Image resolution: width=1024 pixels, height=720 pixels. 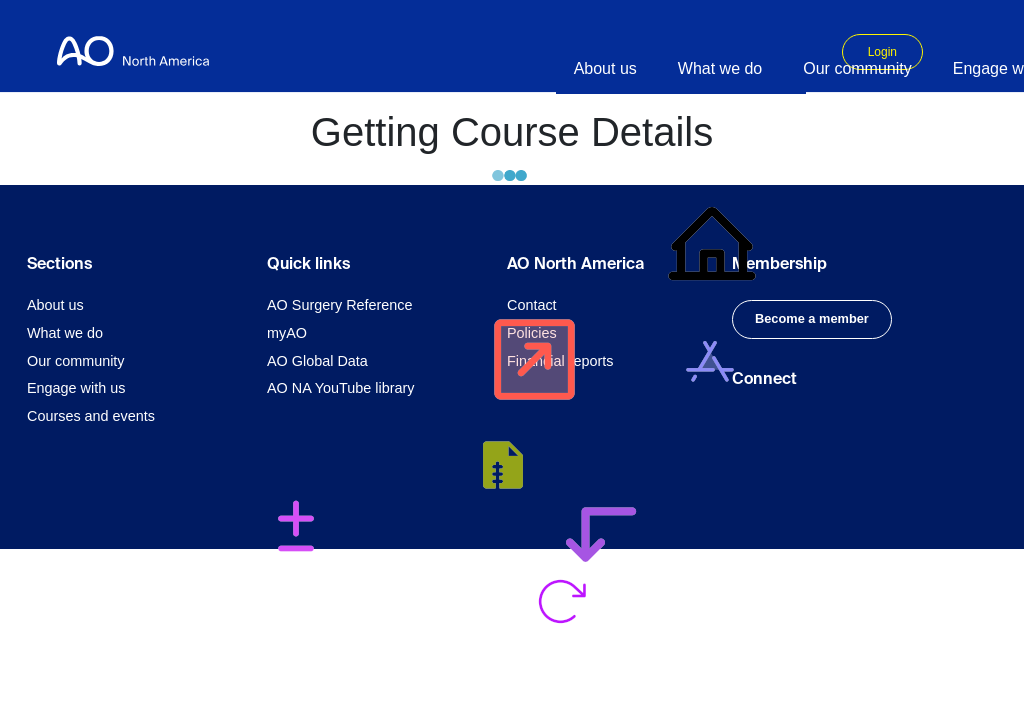 What do you see at coordinates (560, 601) in the screenshot?
I see `refresh or reload content` at bounding box center [560, 601].